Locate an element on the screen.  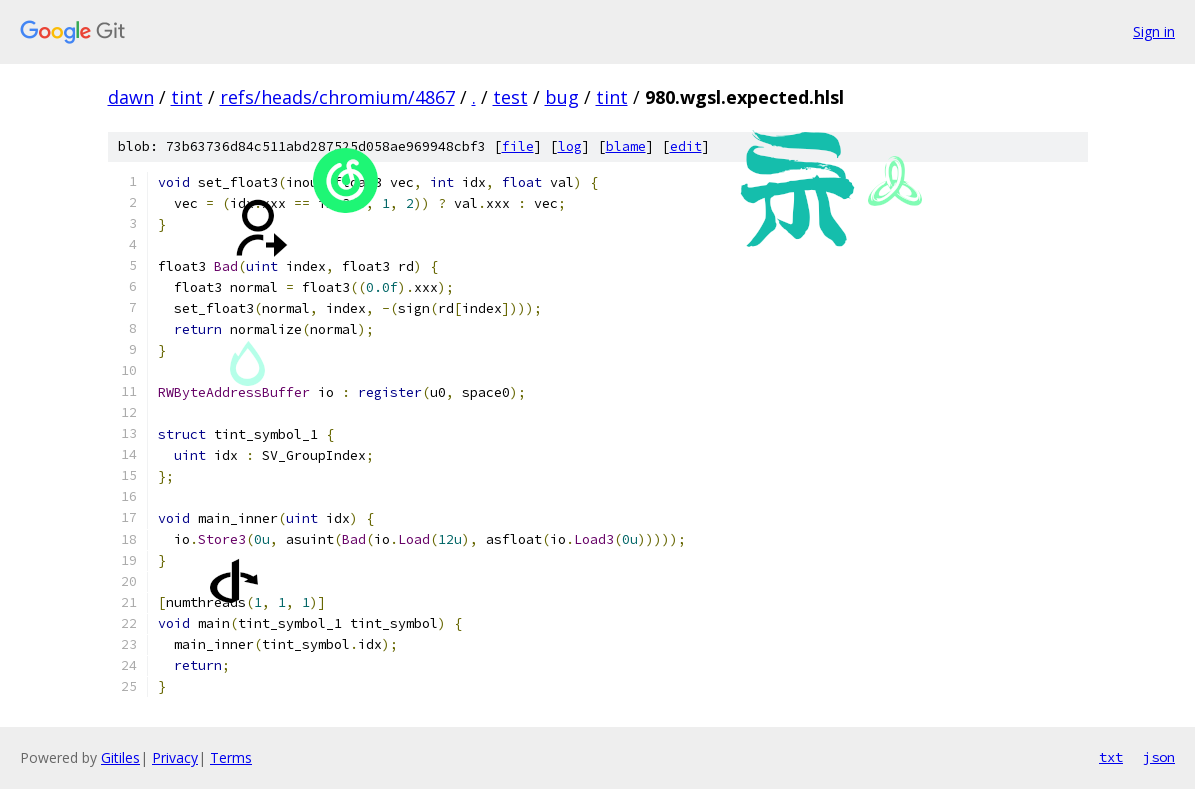
hono web framework logo is located at coordinates (247, 363).